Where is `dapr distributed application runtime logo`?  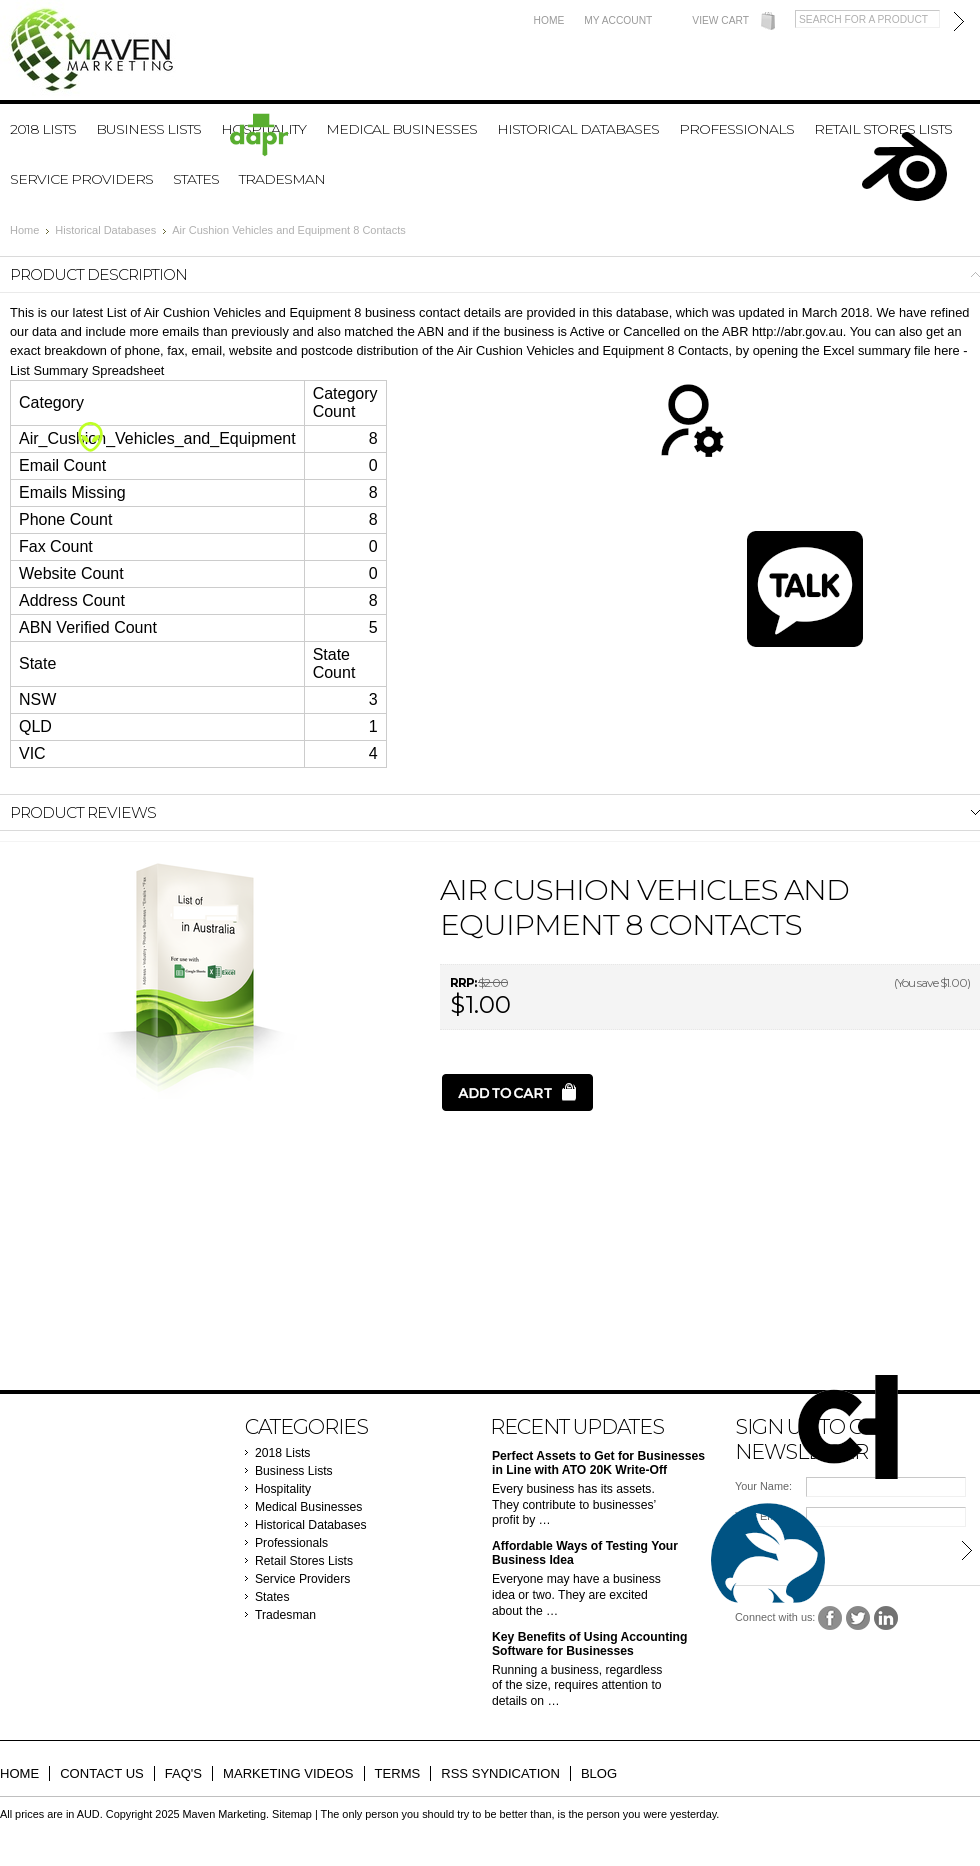
dapr distributed application runtime logo is located at coordinates (259, 135).